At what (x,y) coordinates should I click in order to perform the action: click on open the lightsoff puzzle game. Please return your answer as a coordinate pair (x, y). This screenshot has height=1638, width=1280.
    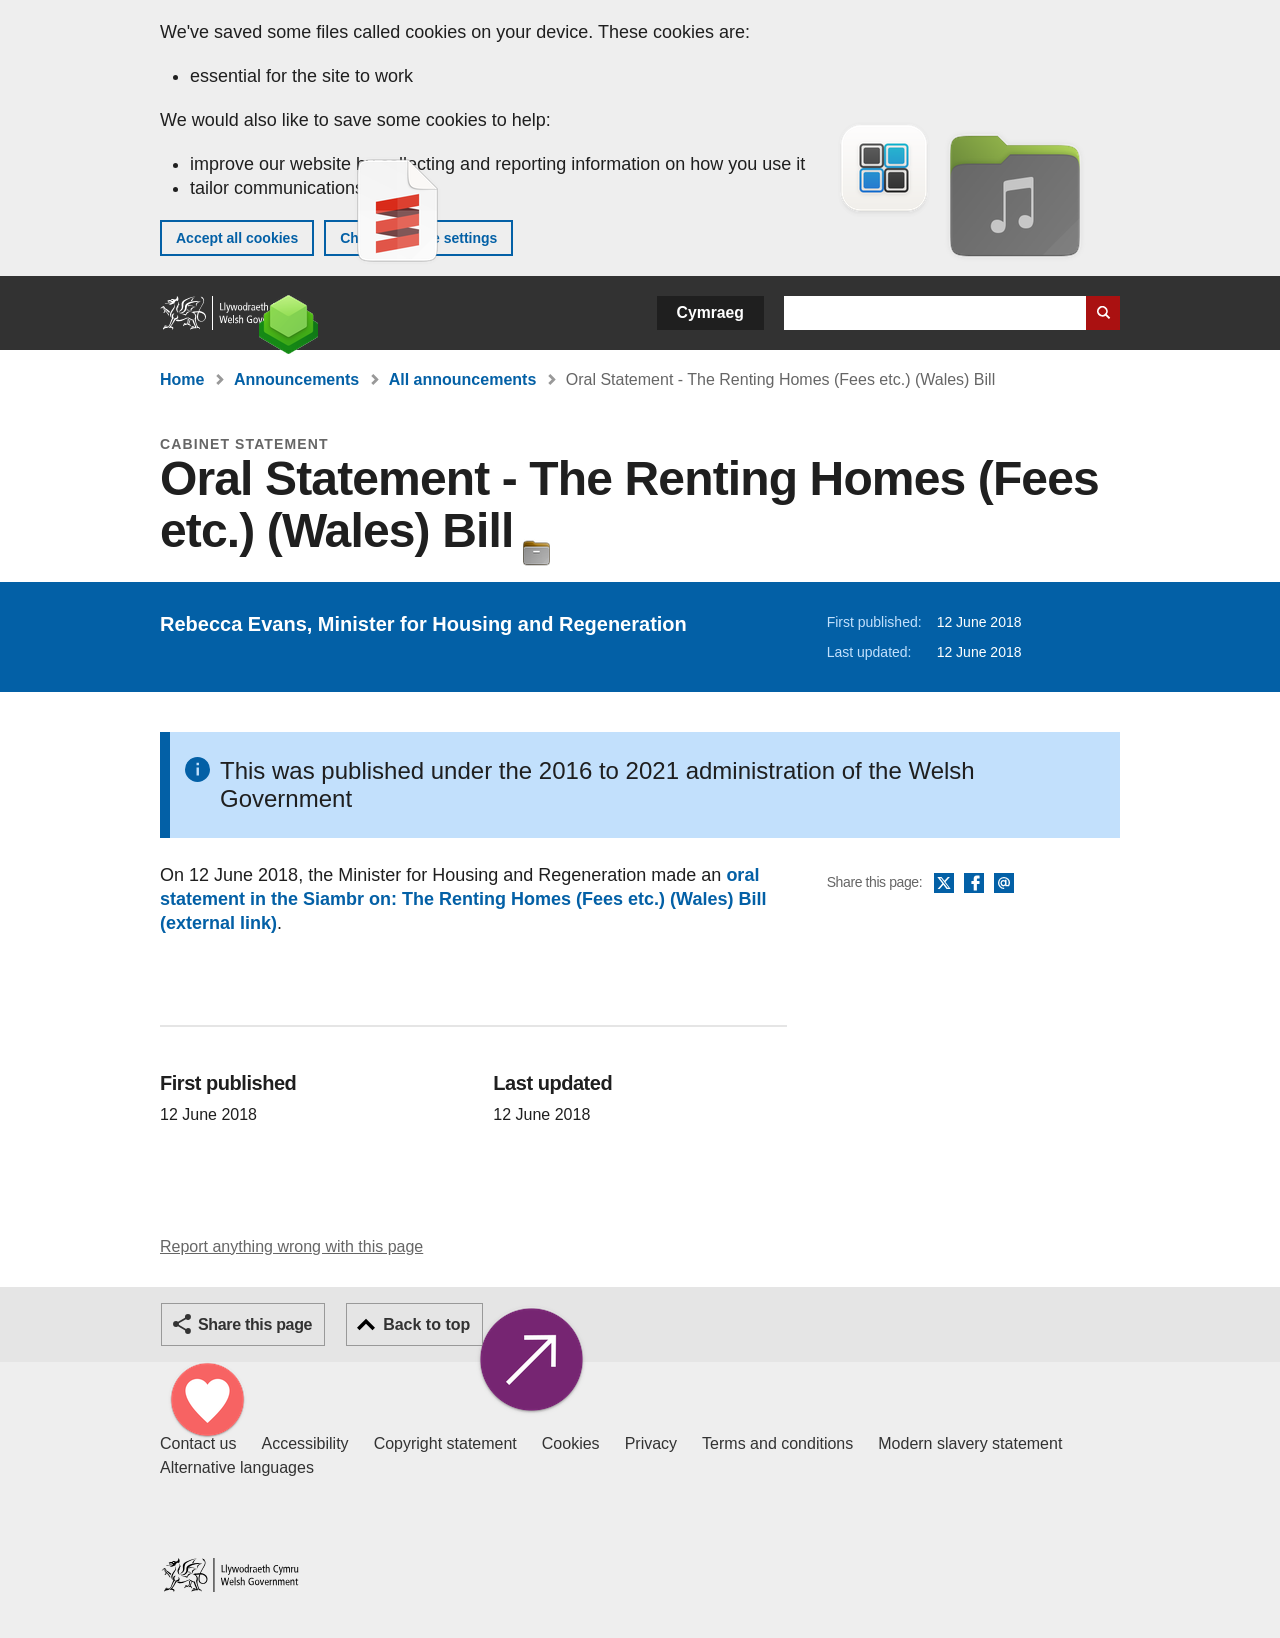
    Looking at the image, I should click on (884, 168).